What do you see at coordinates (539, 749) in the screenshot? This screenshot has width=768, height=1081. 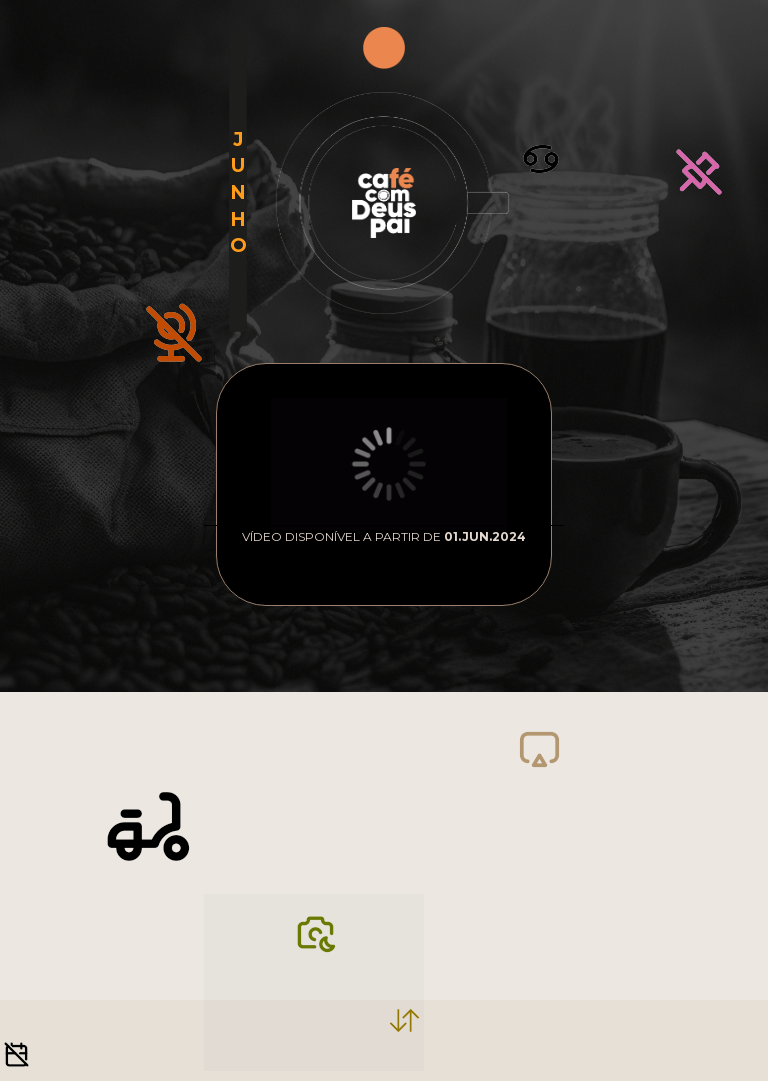 I see `start a shareplay session` at bounding box center [539, 749].